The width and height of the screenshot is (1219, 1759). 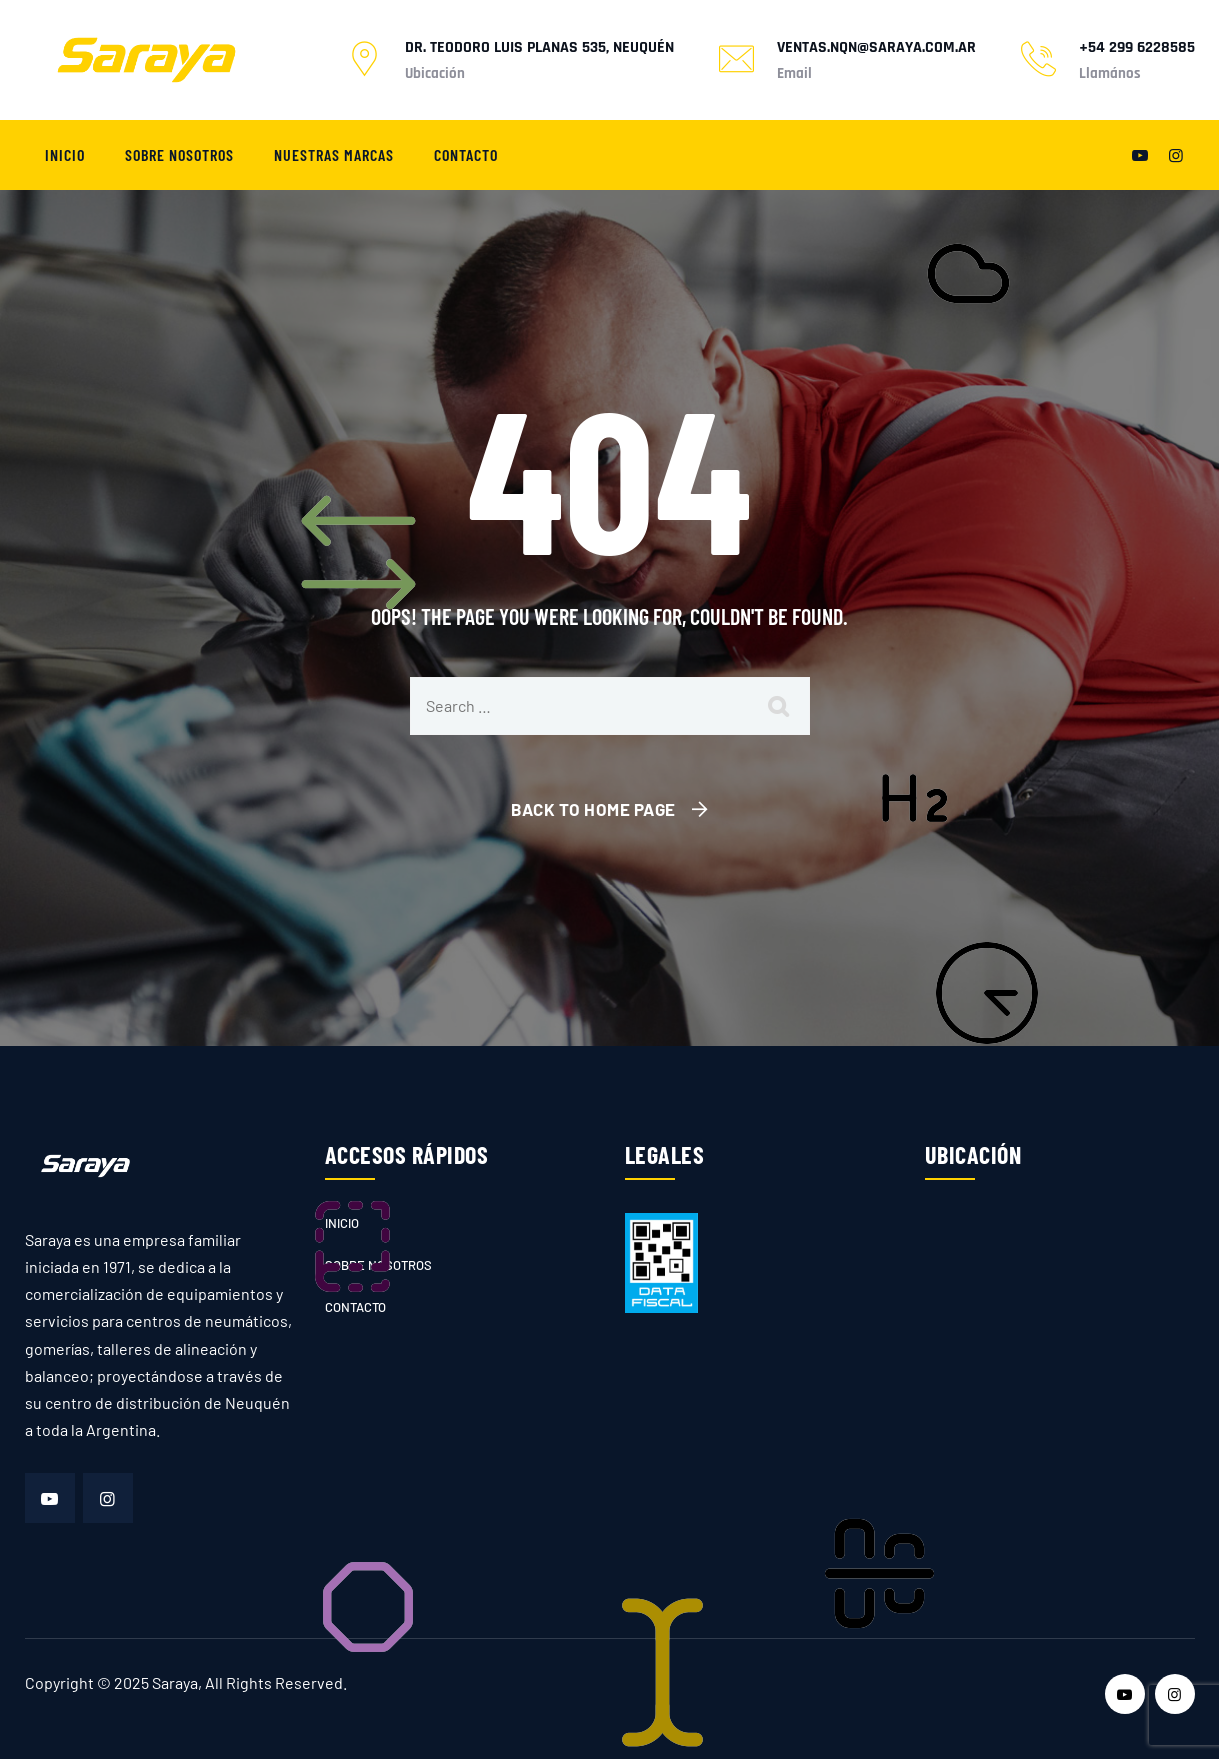 What do you see at coordinates (879, 1573) in the screenshot?
I see `align selected objects to horizontal center` at bounding box center [879, 1573].